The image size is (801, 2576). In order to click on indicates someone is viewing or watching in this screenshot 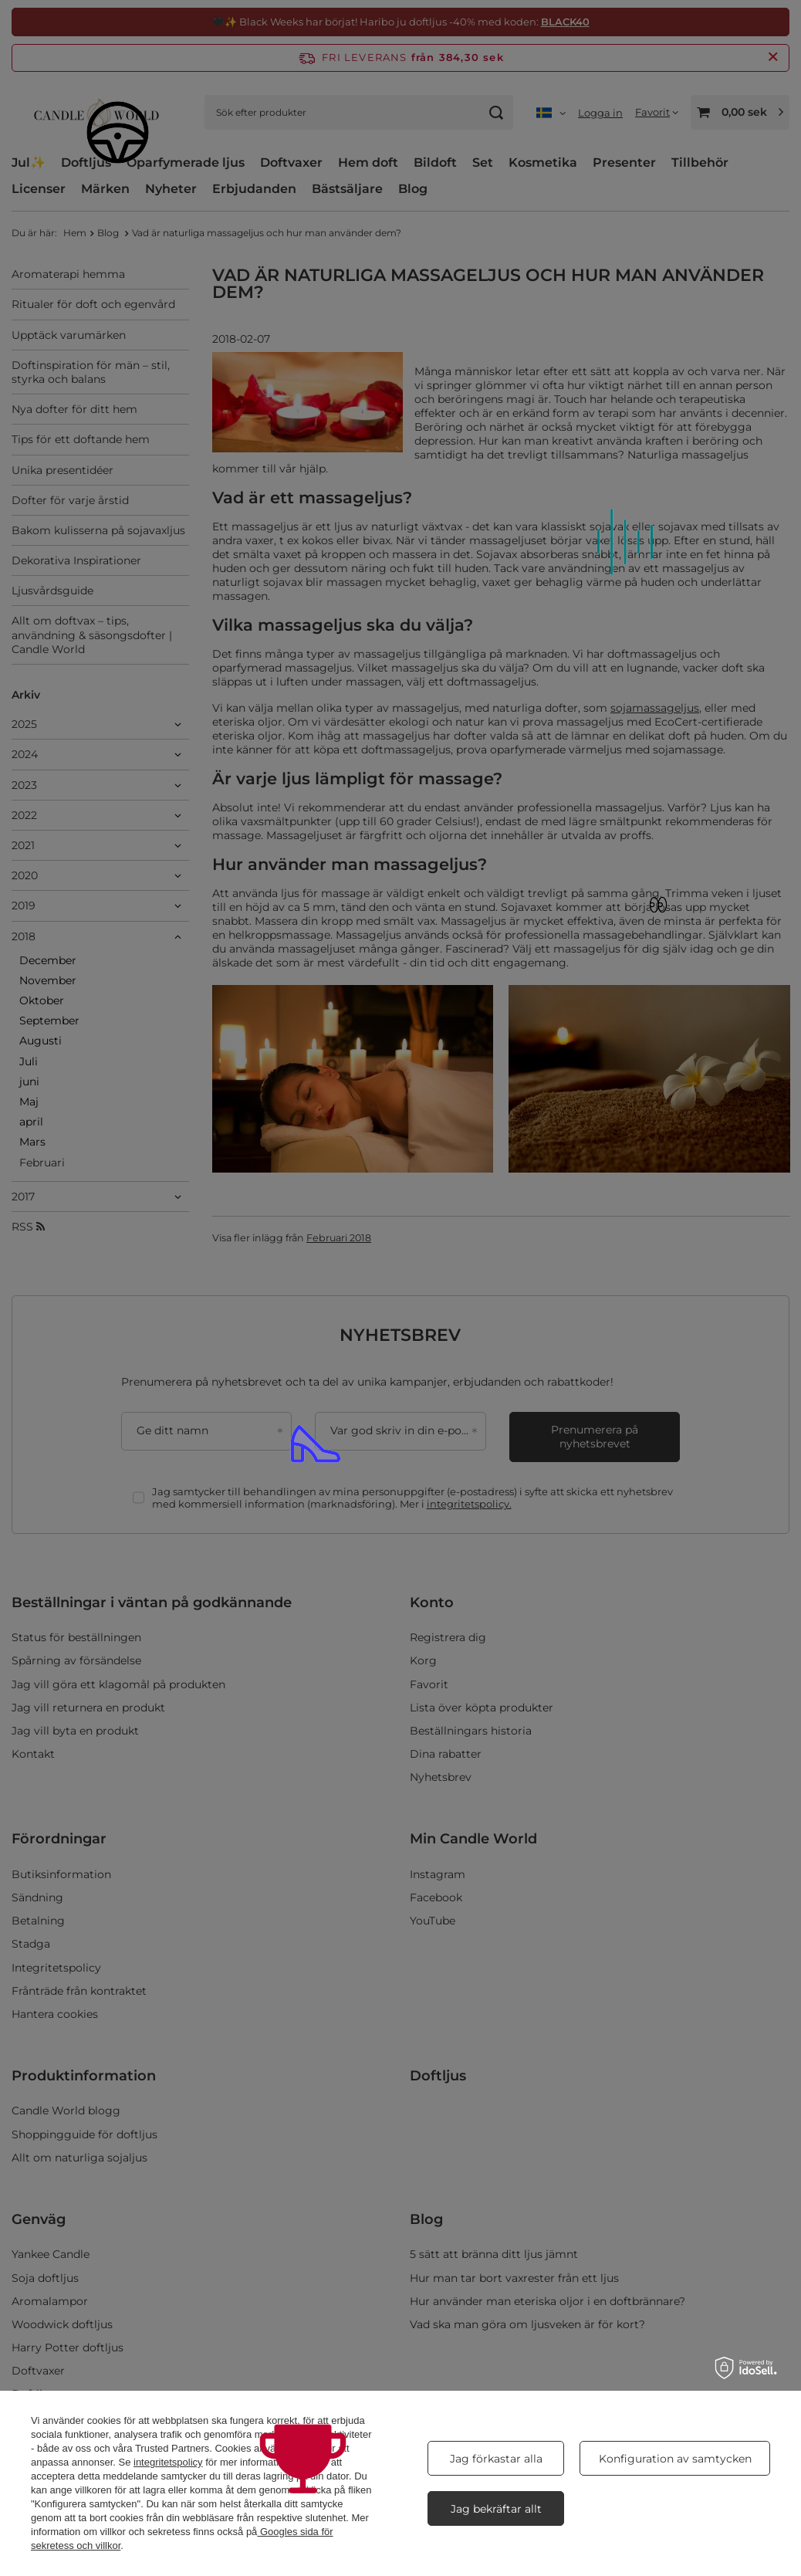, I will do `click(658, 905)`.